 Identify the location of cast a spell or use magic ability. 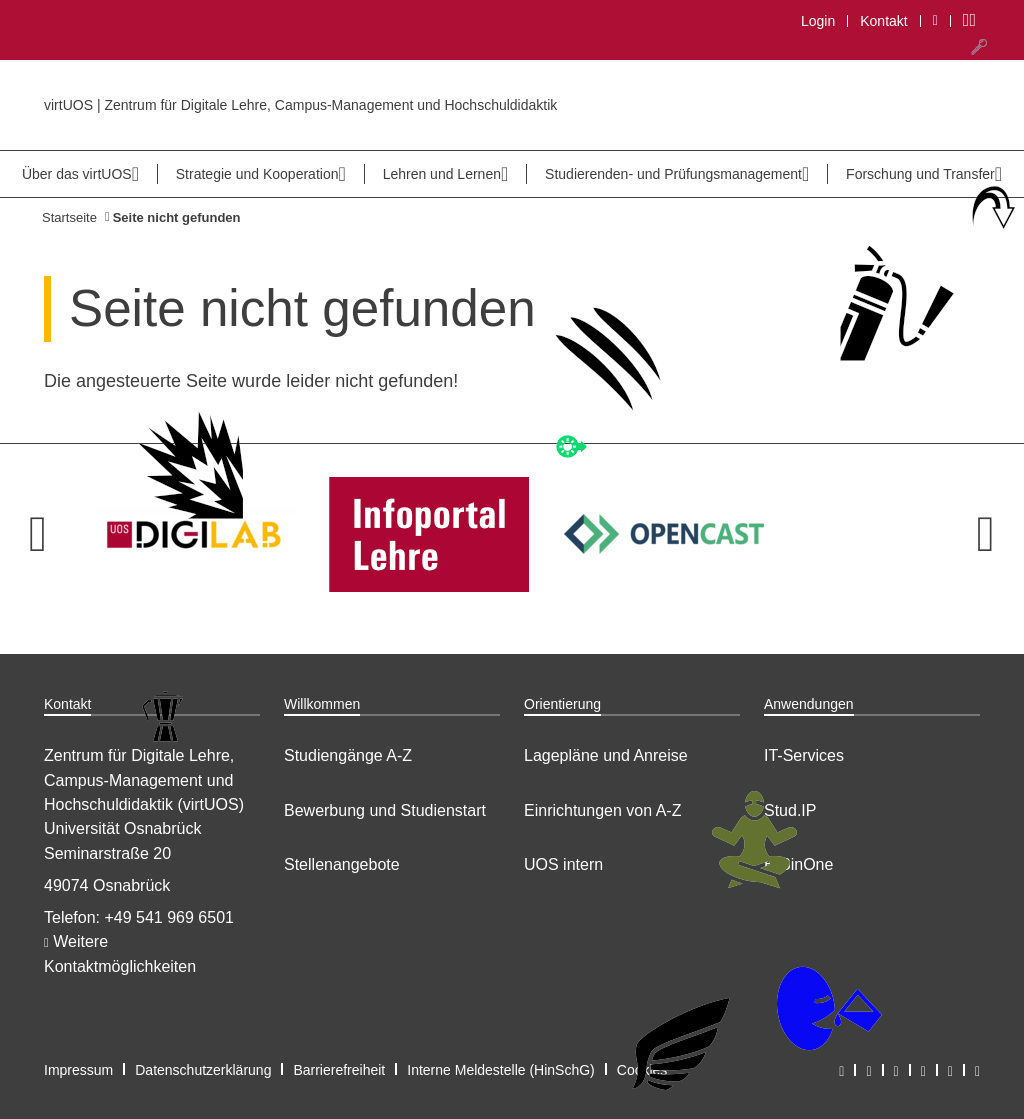
(980, 46).